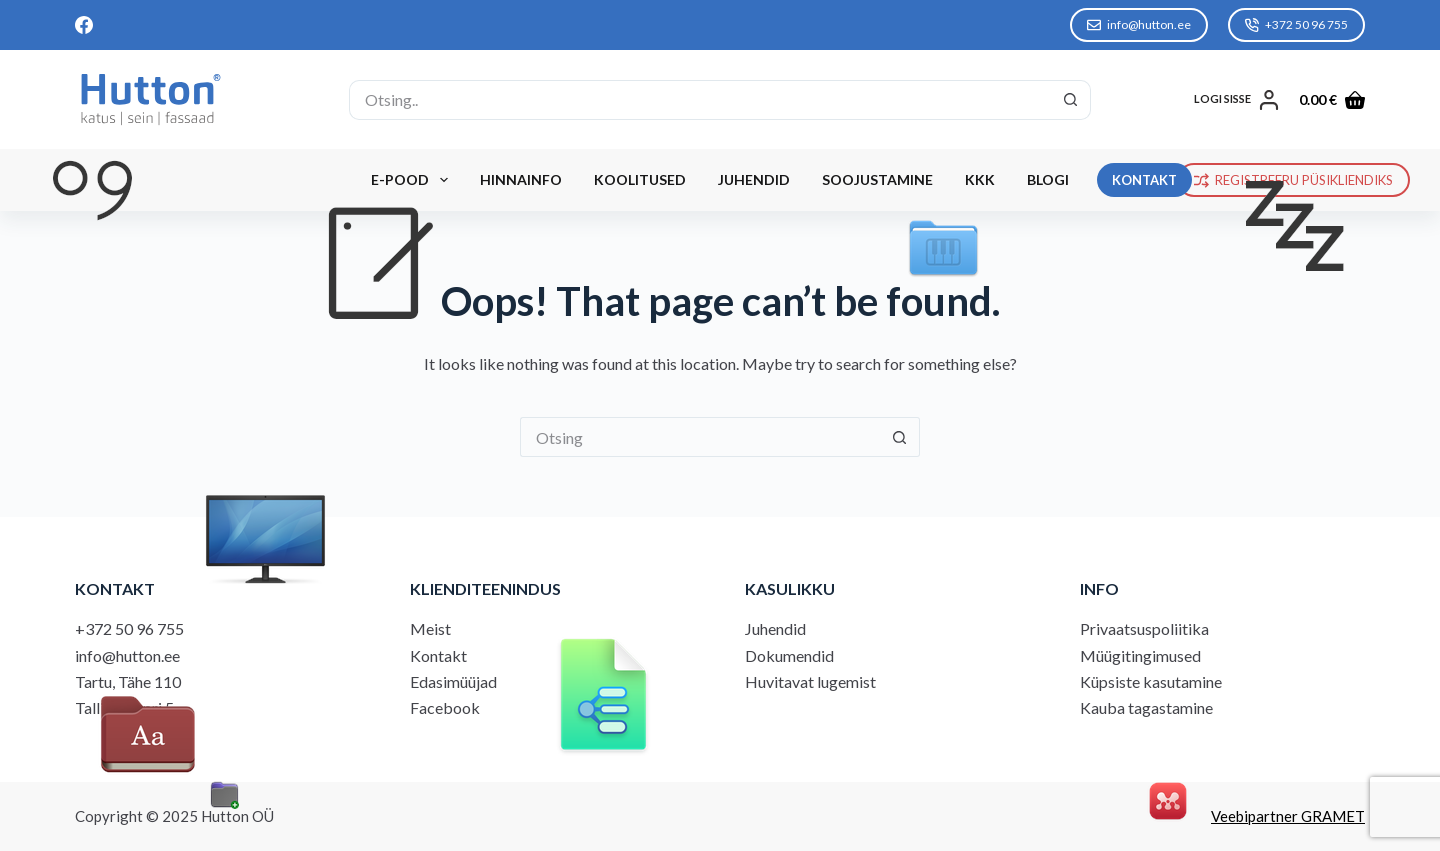 This screenshot has width=1440, height=851. Describe the element at coordinates (1291, 226) in the screenshot. I see `indicates disk is in standby/sleep mode` at that location.